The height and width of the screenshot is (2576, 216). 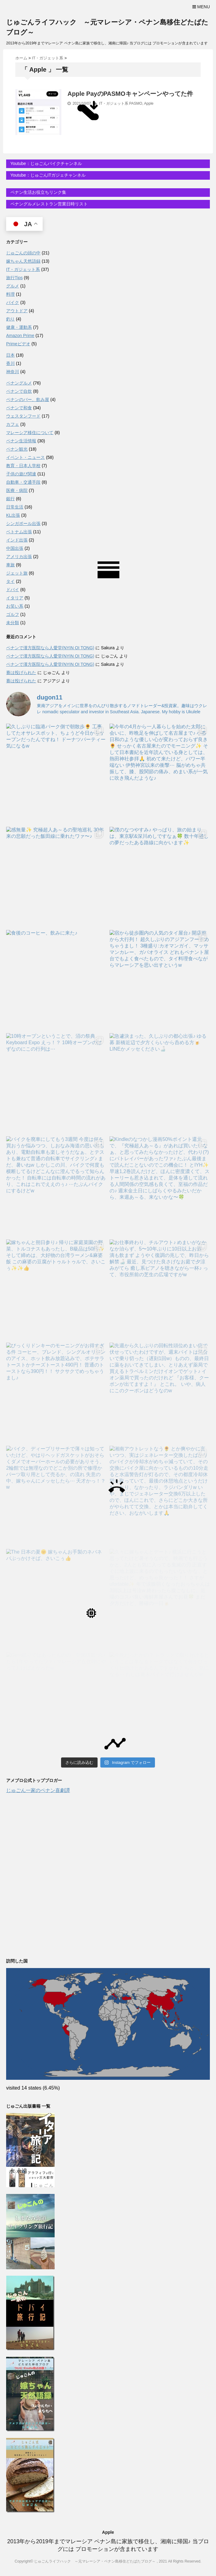 I want to click on incoming call ringing, so click(x=117, y=1486).